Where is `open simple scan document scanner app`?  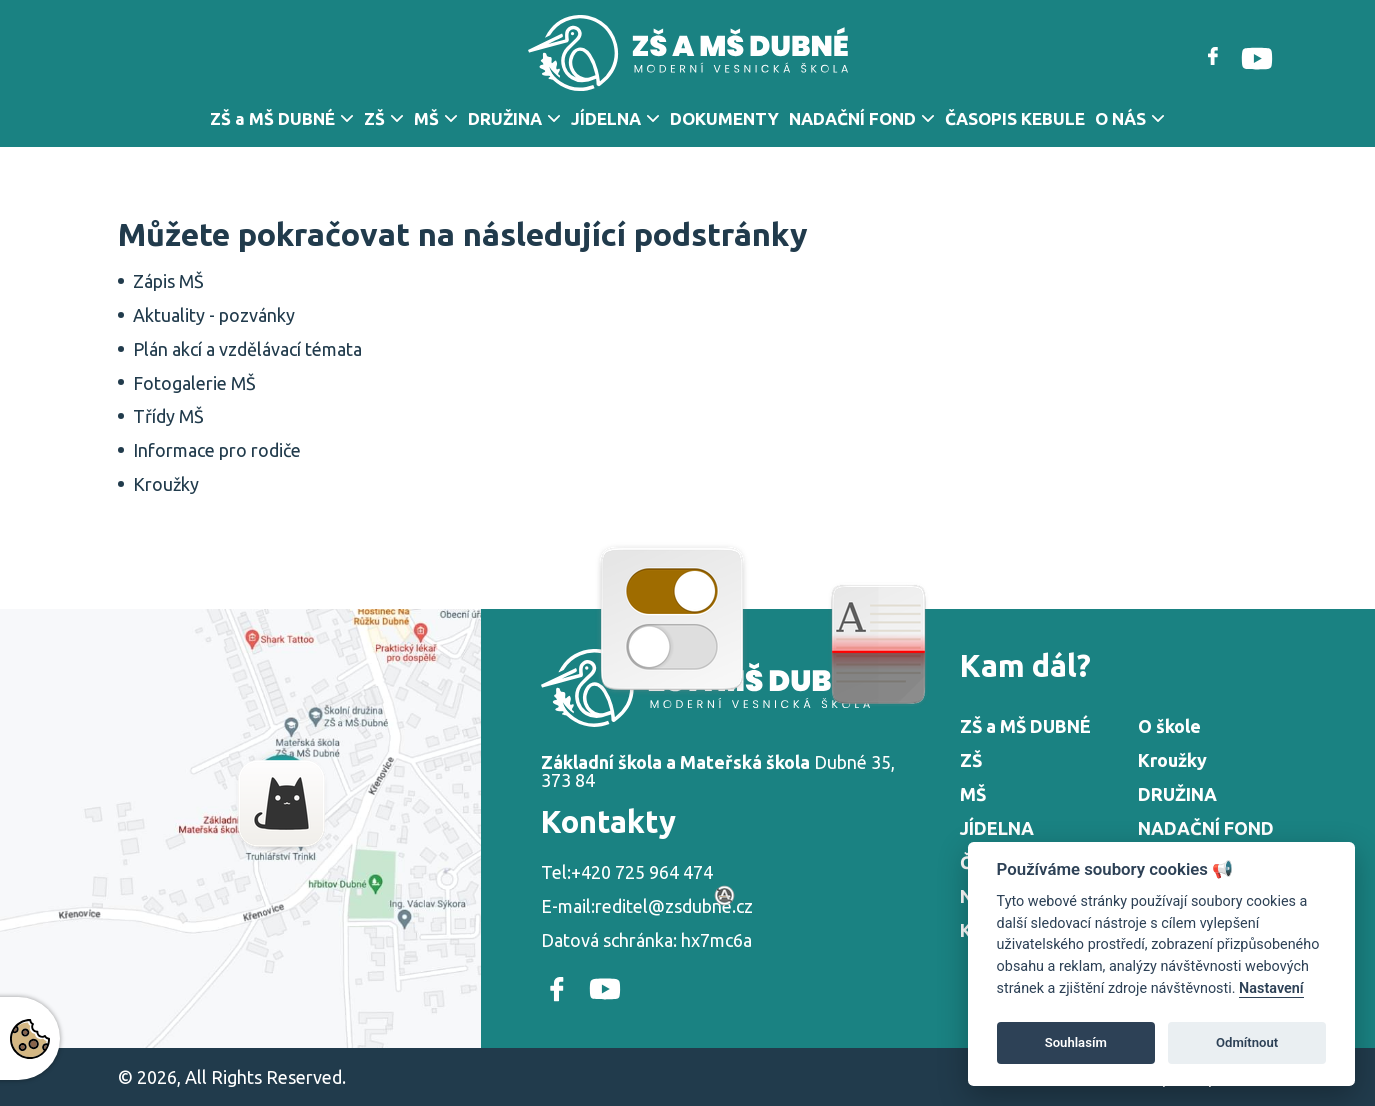
open simple scan document scanner app is located at coordinates (878, 644).